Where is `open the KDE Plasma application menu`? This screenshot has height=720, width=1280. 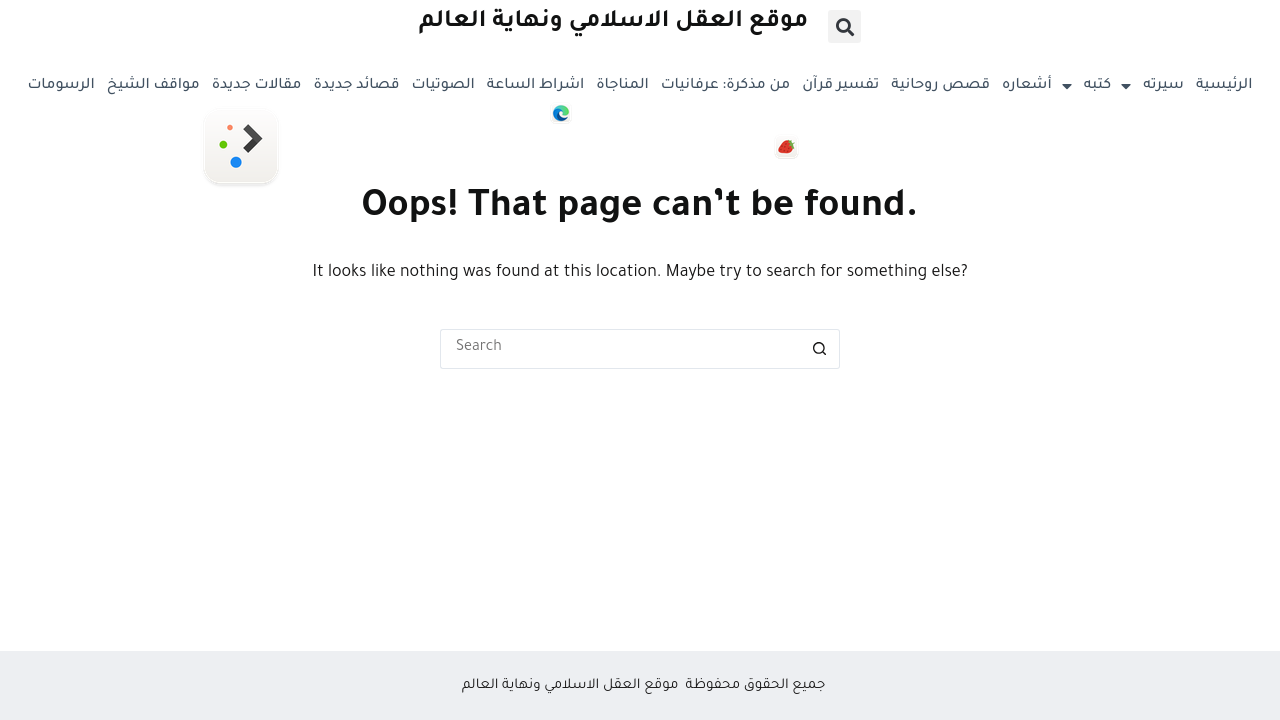
open the KDE Plasma application menu is located at coordinates (241, 146).